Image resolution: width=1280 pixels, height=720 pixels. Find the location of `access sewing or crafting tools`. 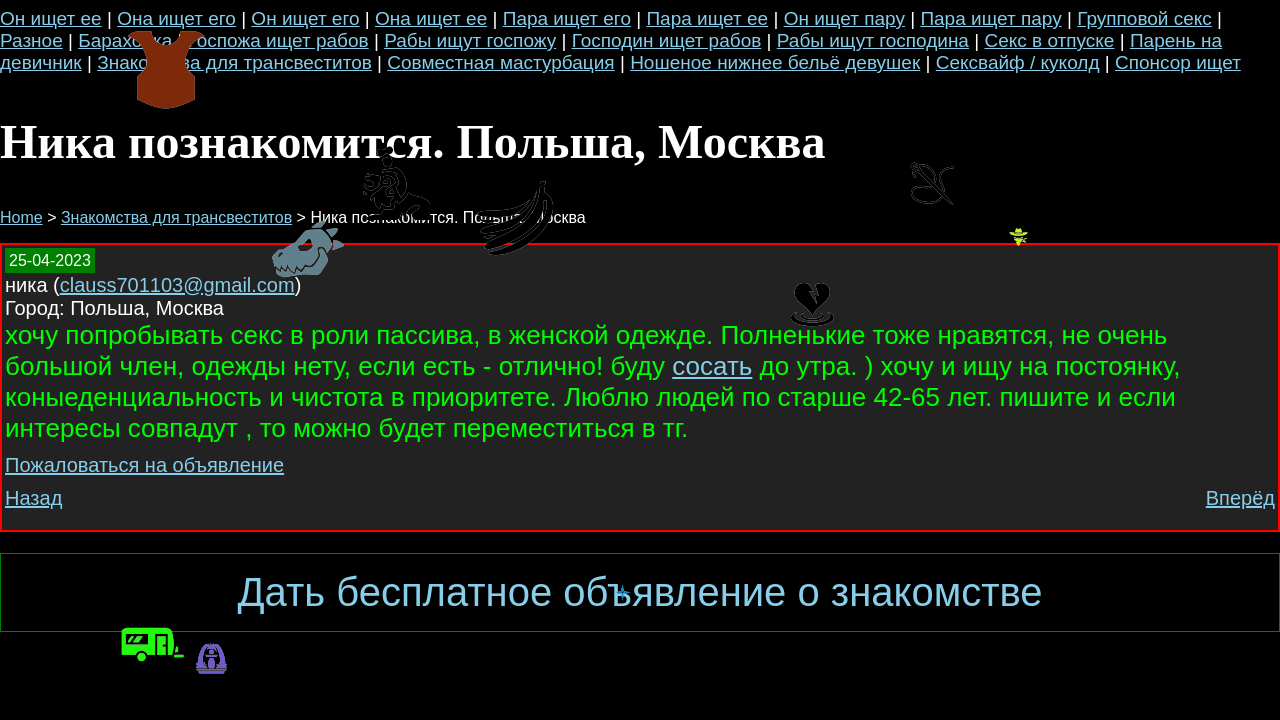

access sewing or crafting tools is located at coordinates (932, 184).